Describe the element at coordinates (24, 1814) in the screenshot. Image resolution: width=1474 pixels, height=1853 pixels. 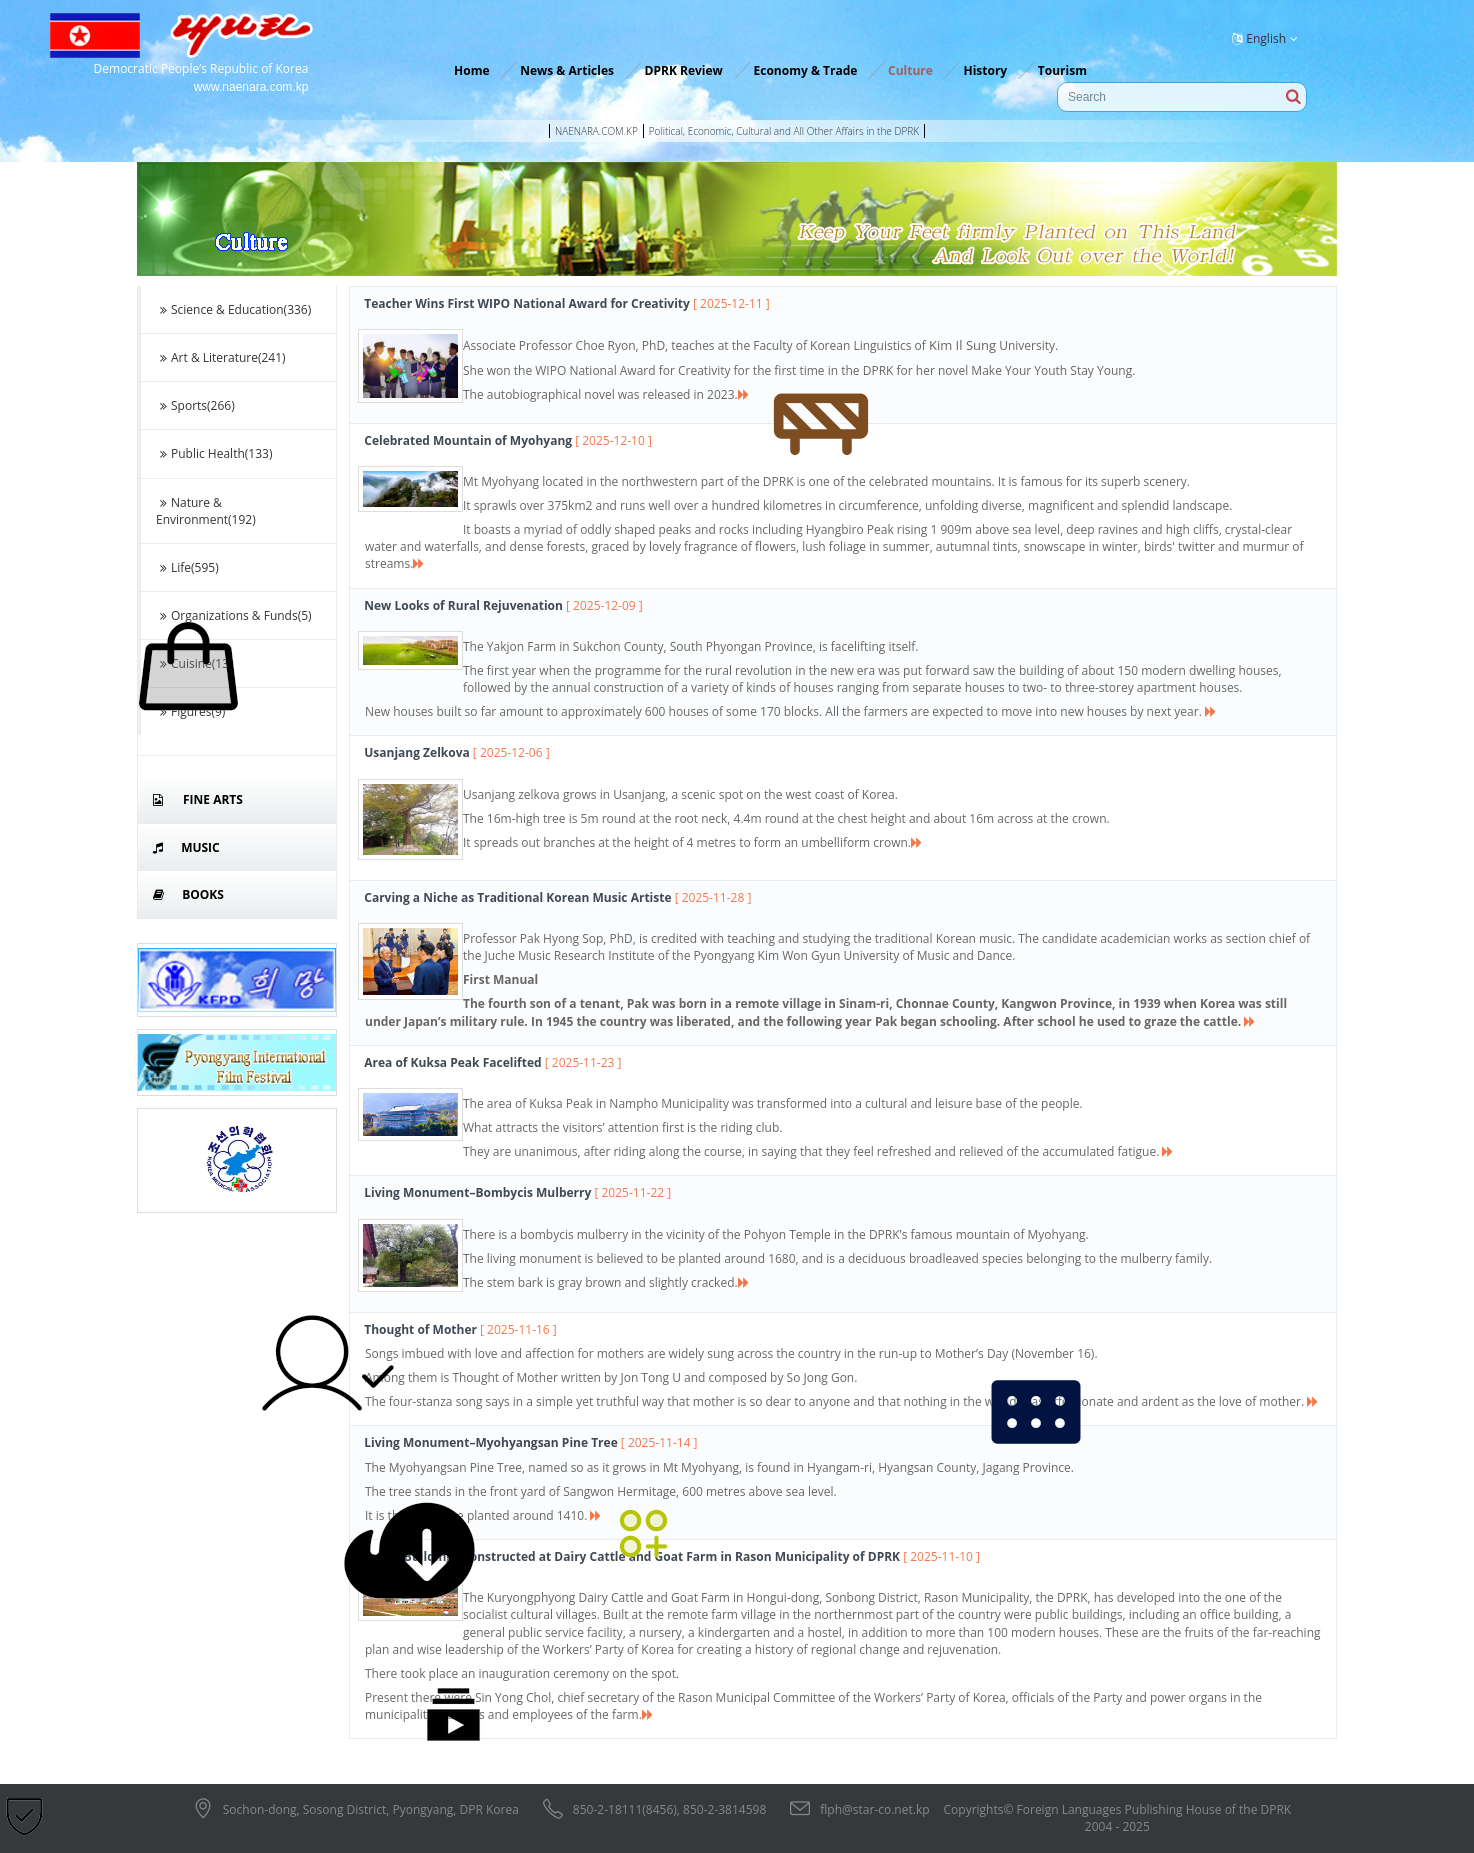
I see `indicates a verified or secure status` at that location.